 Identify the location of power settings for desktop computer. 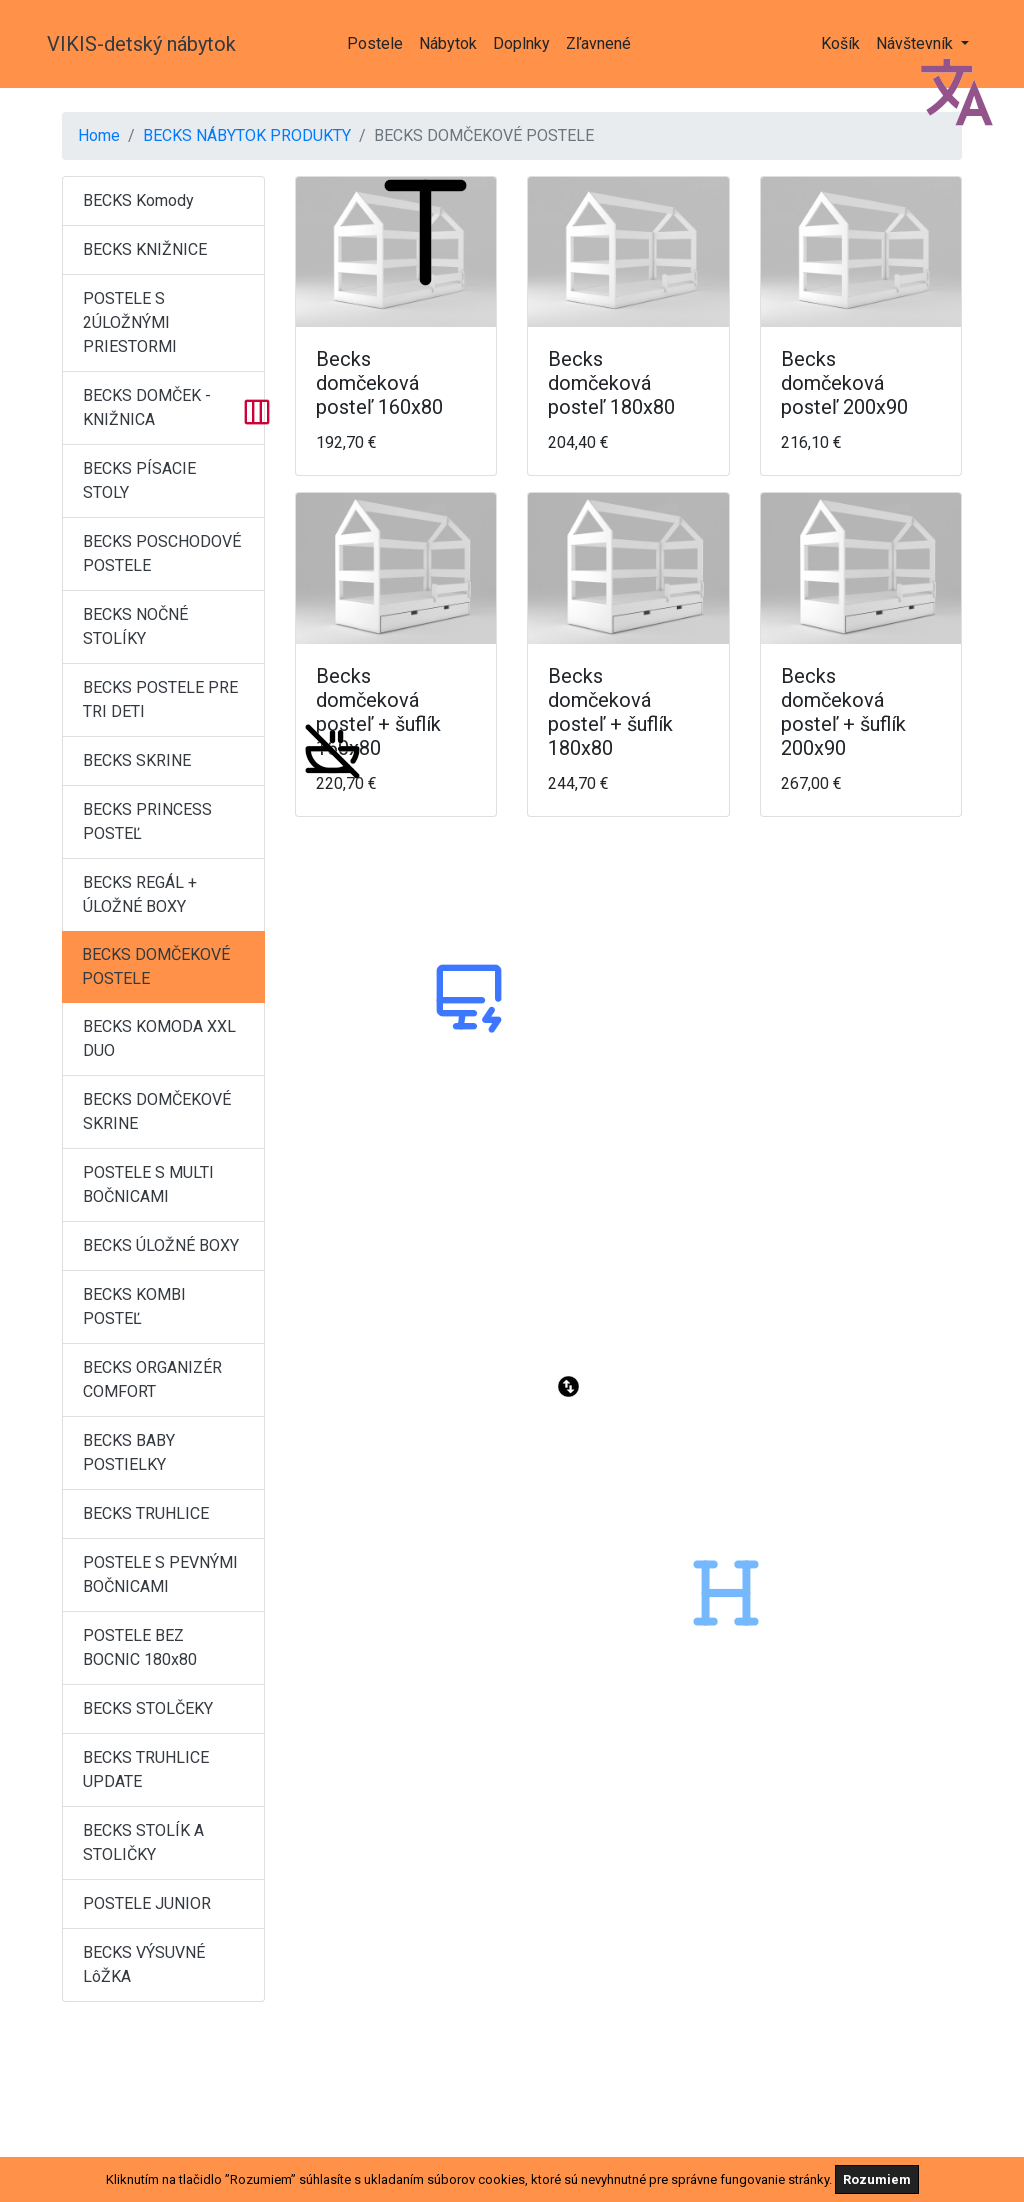
(469, 997).